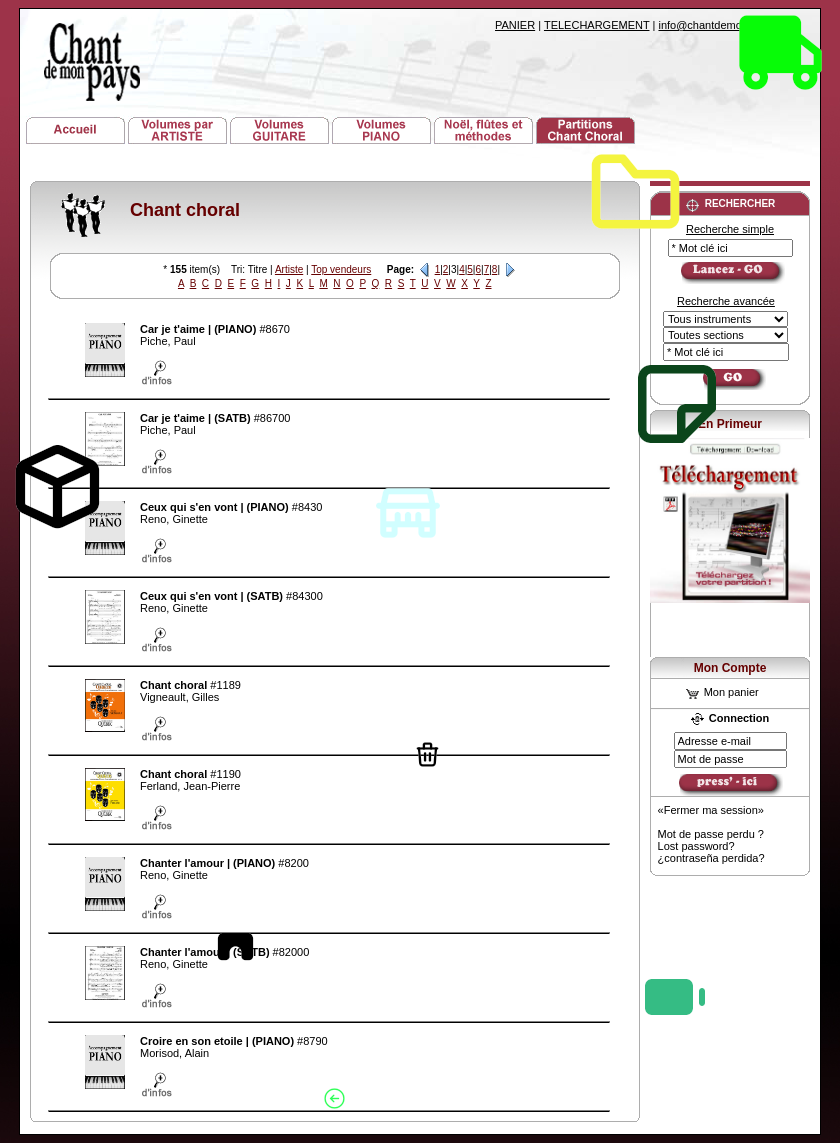  Describe the element at coordinates (677, 404) in the screenshot. I see `create a new note` at that location.